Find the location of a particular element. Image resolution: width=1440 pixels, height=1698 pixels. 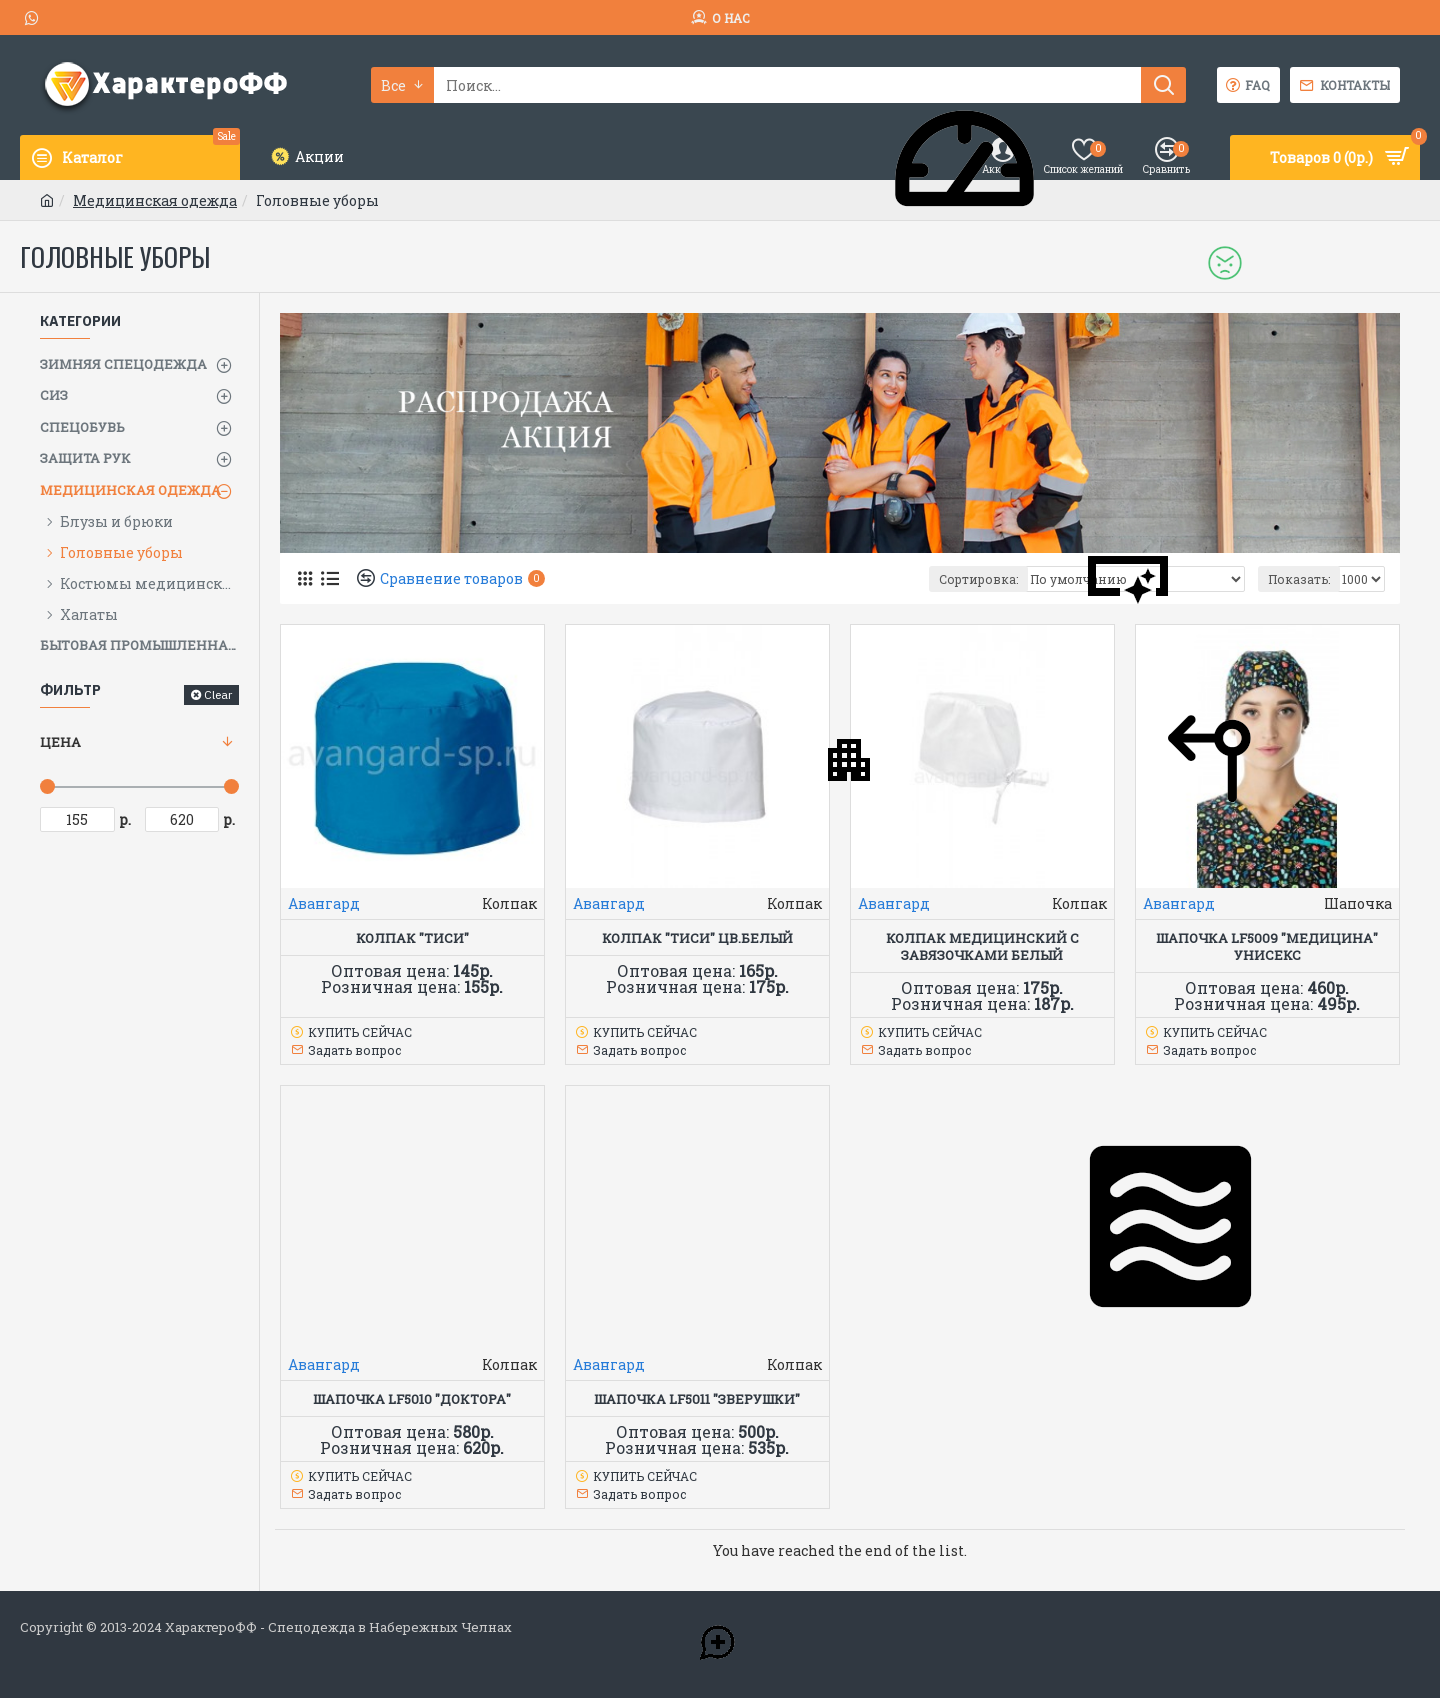

take the left exit at the roundabout is located at coordinates (1214, 761).